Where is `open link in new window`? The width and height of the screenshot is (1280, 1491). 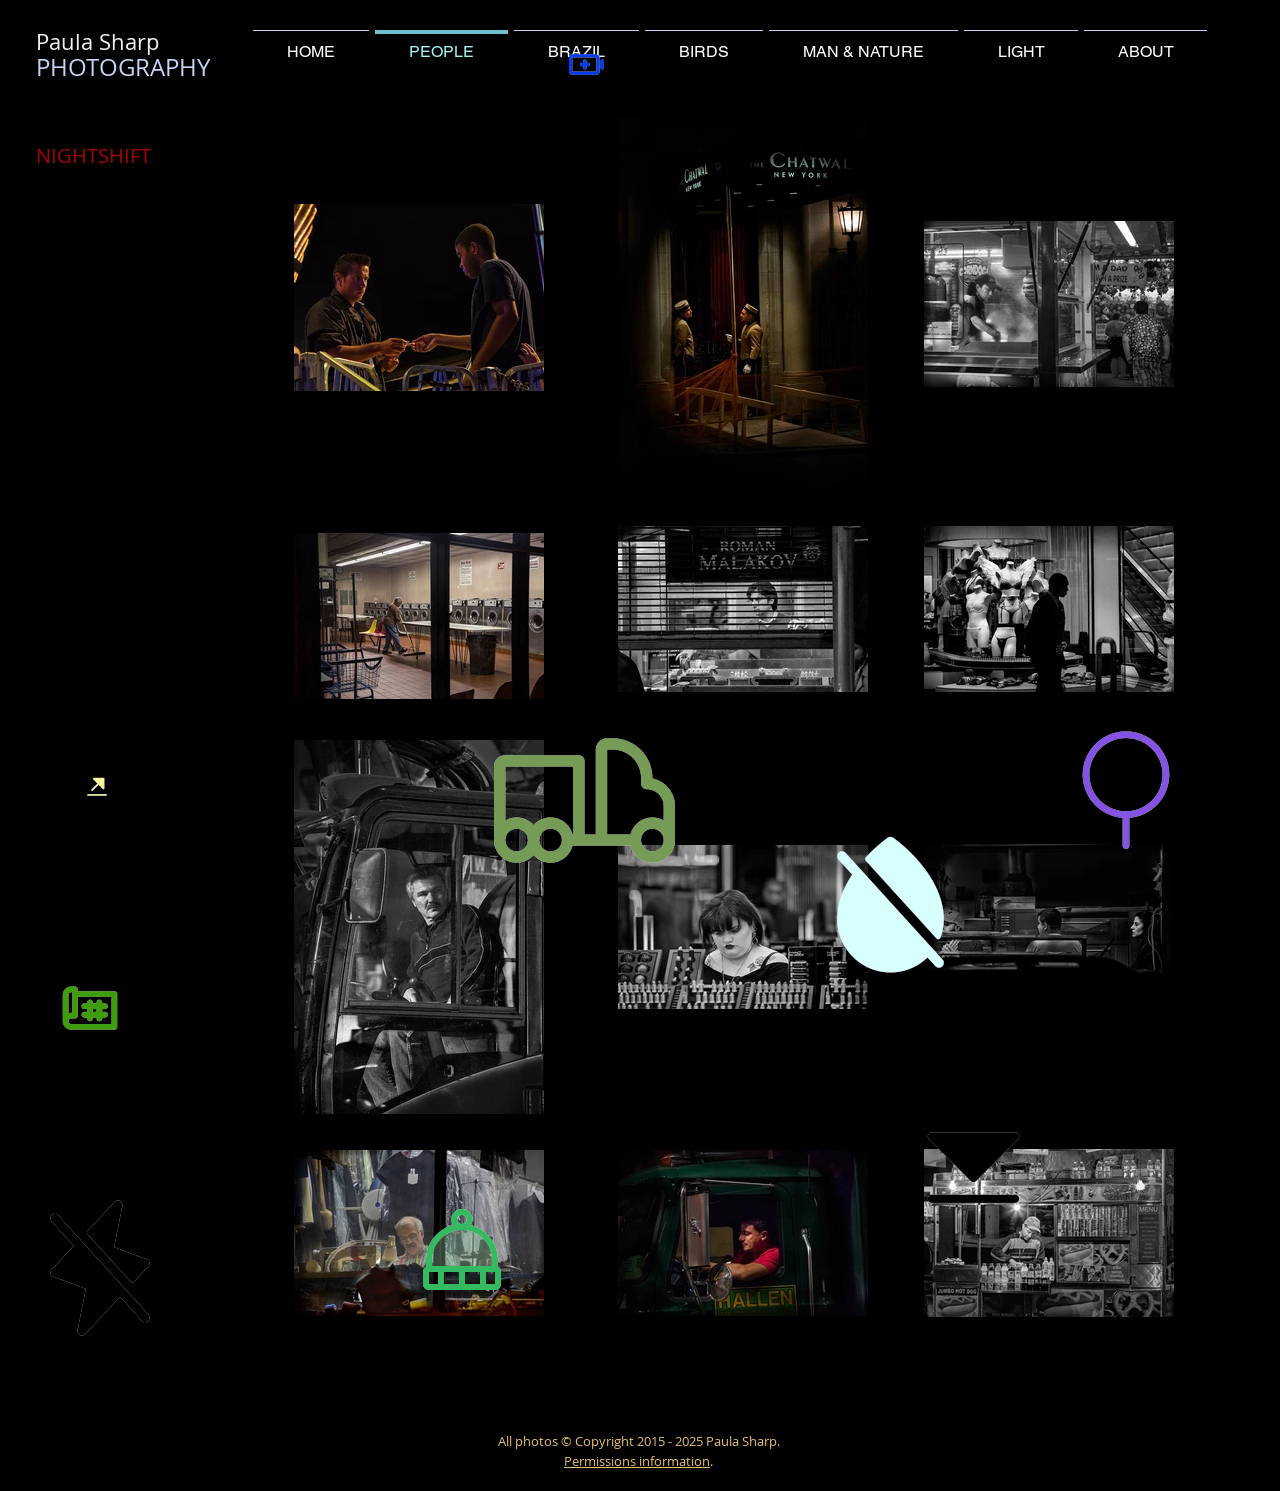
open link in new window is located at coordinates (97, 786).